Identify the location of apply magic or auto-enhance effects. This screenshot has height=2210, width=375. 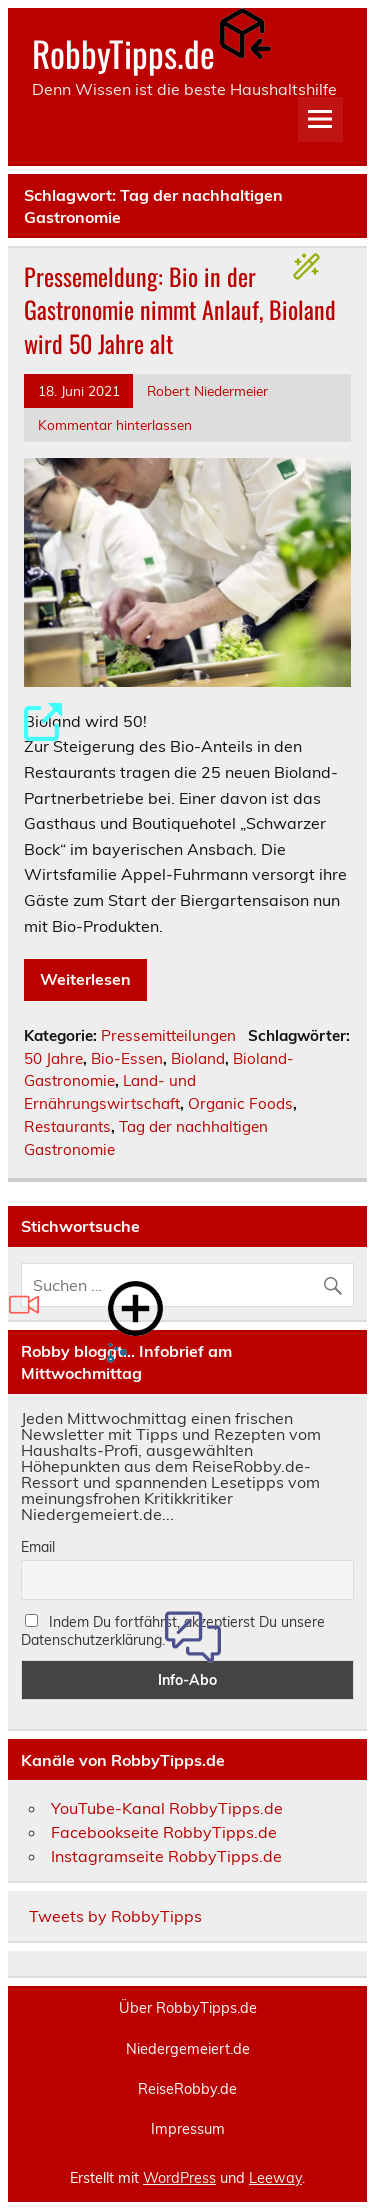
(306, 266).